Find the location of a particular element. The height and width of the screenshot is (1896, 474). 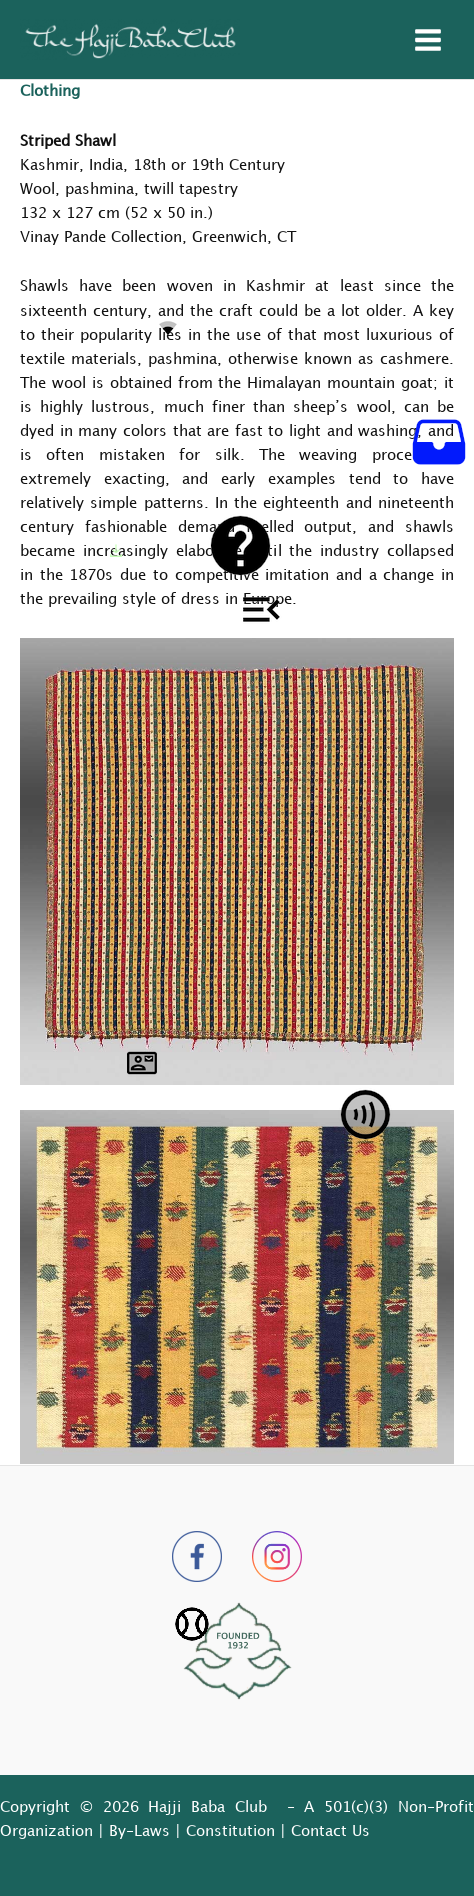

open the navigation menu is located at coordinates (261, 609).